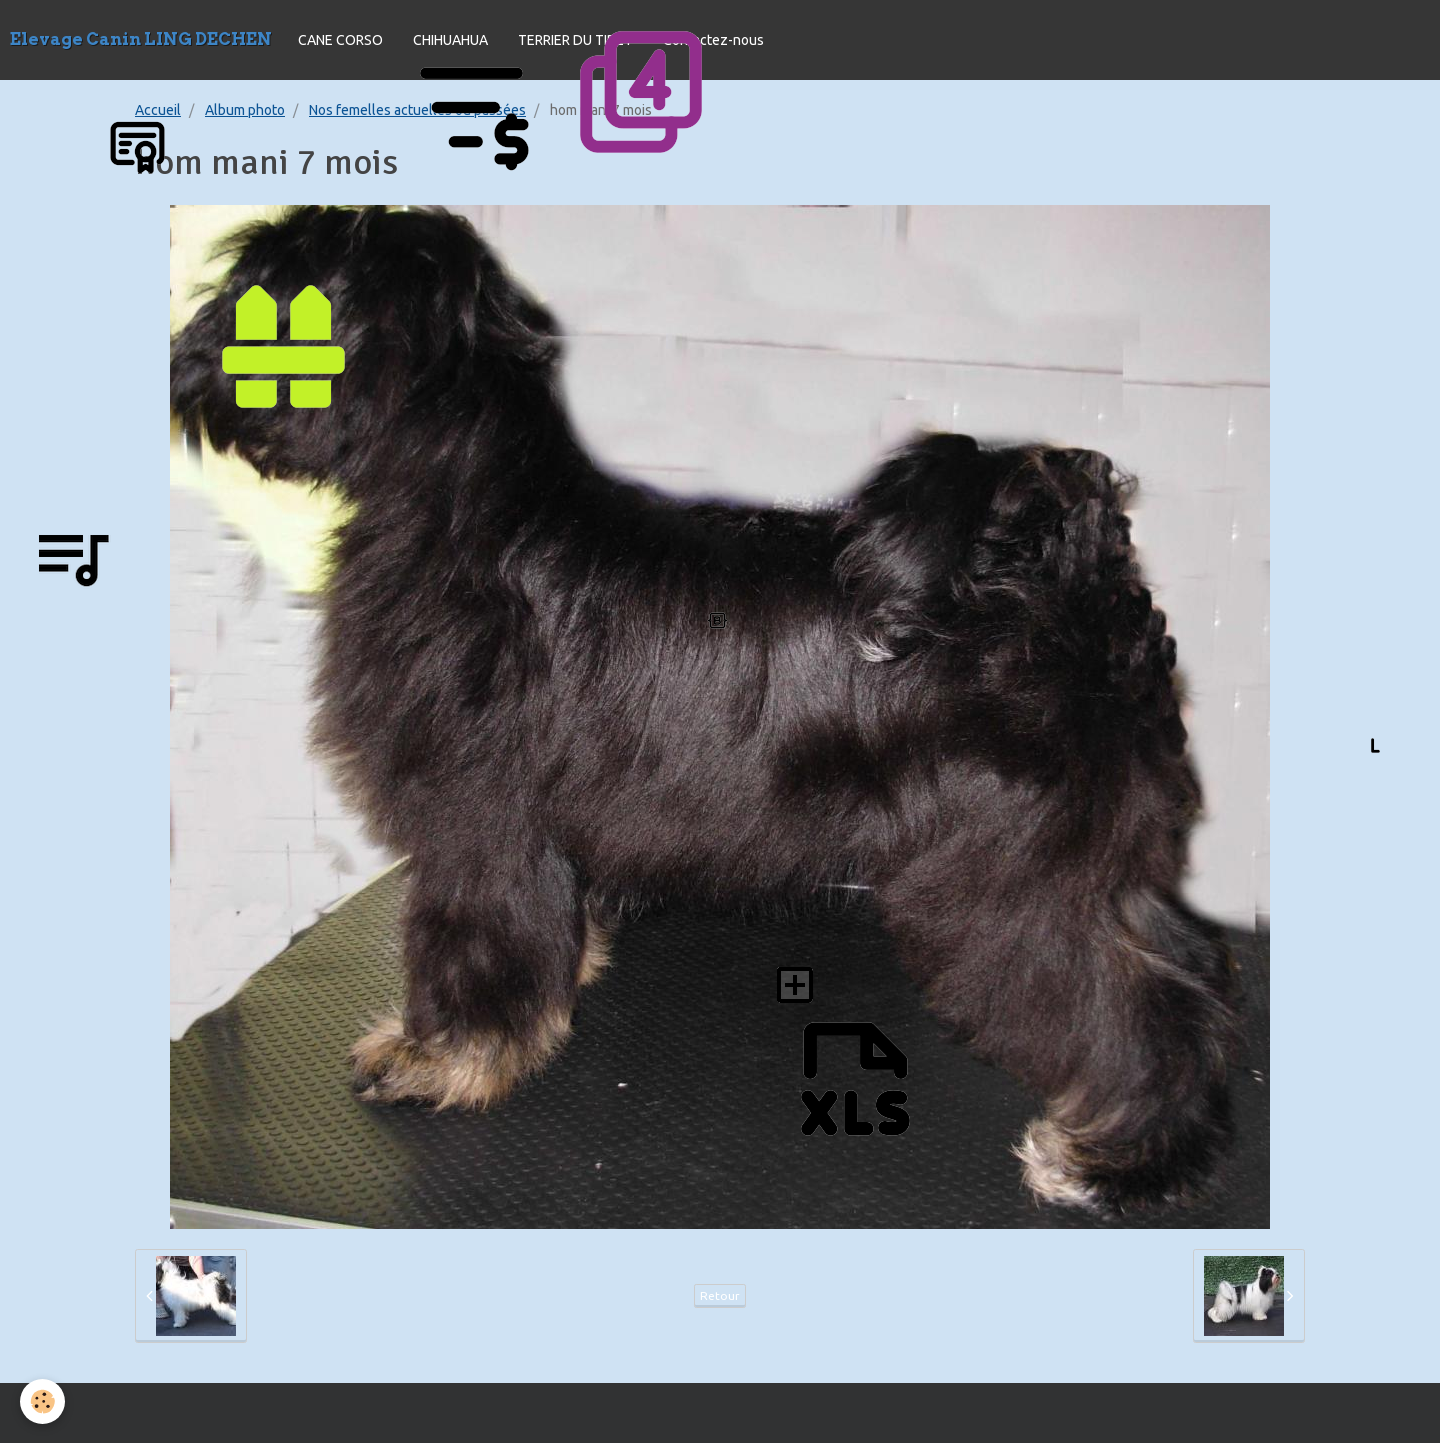 Image resolution: width=1440 pixels, height=1443 pixels. I want to click on indicates a lowercase "L" character or letter identifier, so click(1375, 745).